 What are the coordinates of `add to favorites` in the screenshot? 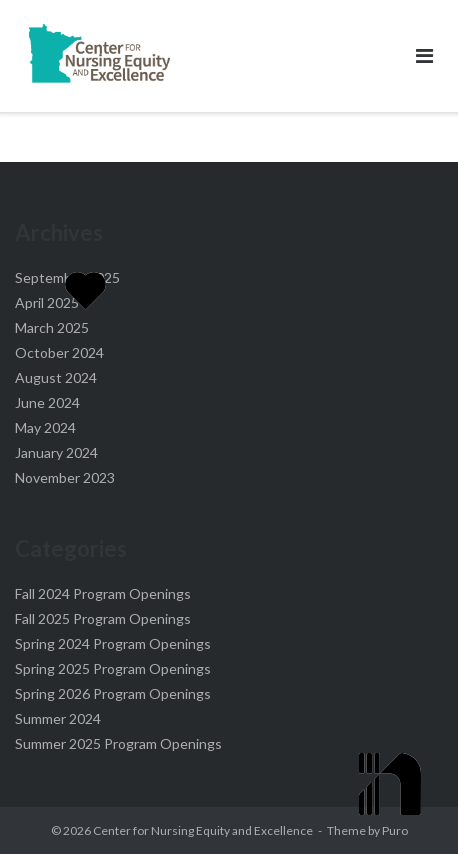 It's located at (85, 290).